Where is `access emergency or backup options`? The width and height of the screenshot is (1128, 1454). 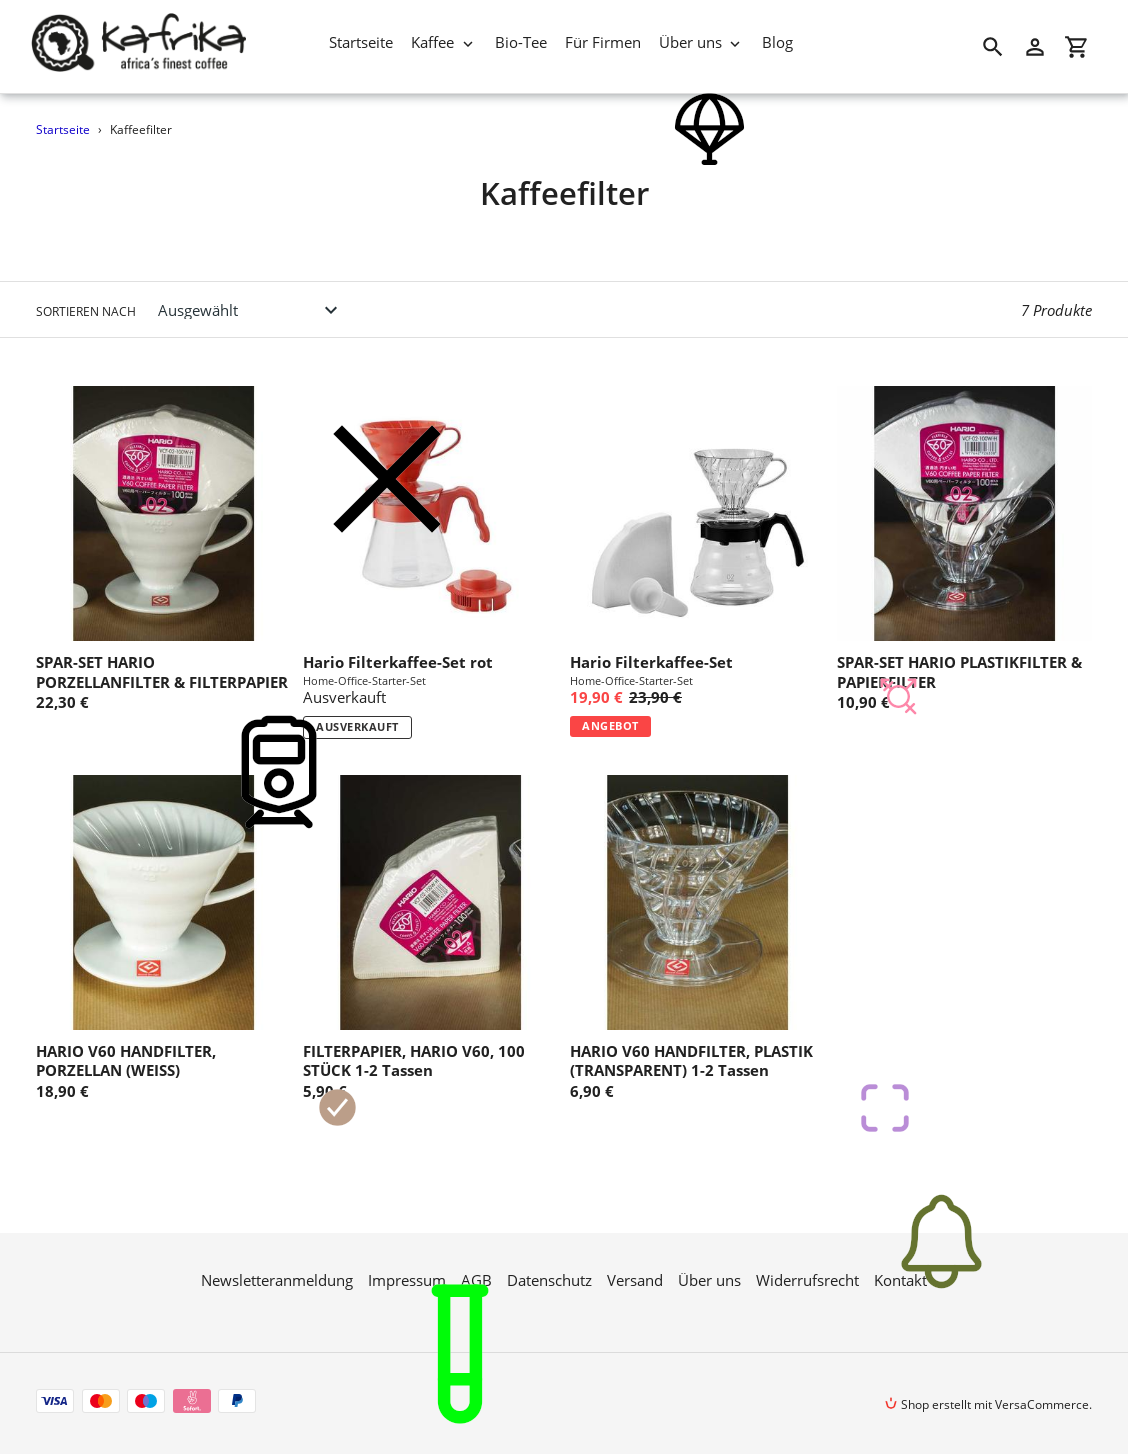 access emergency or backup options is located at coordinates (709, 130).